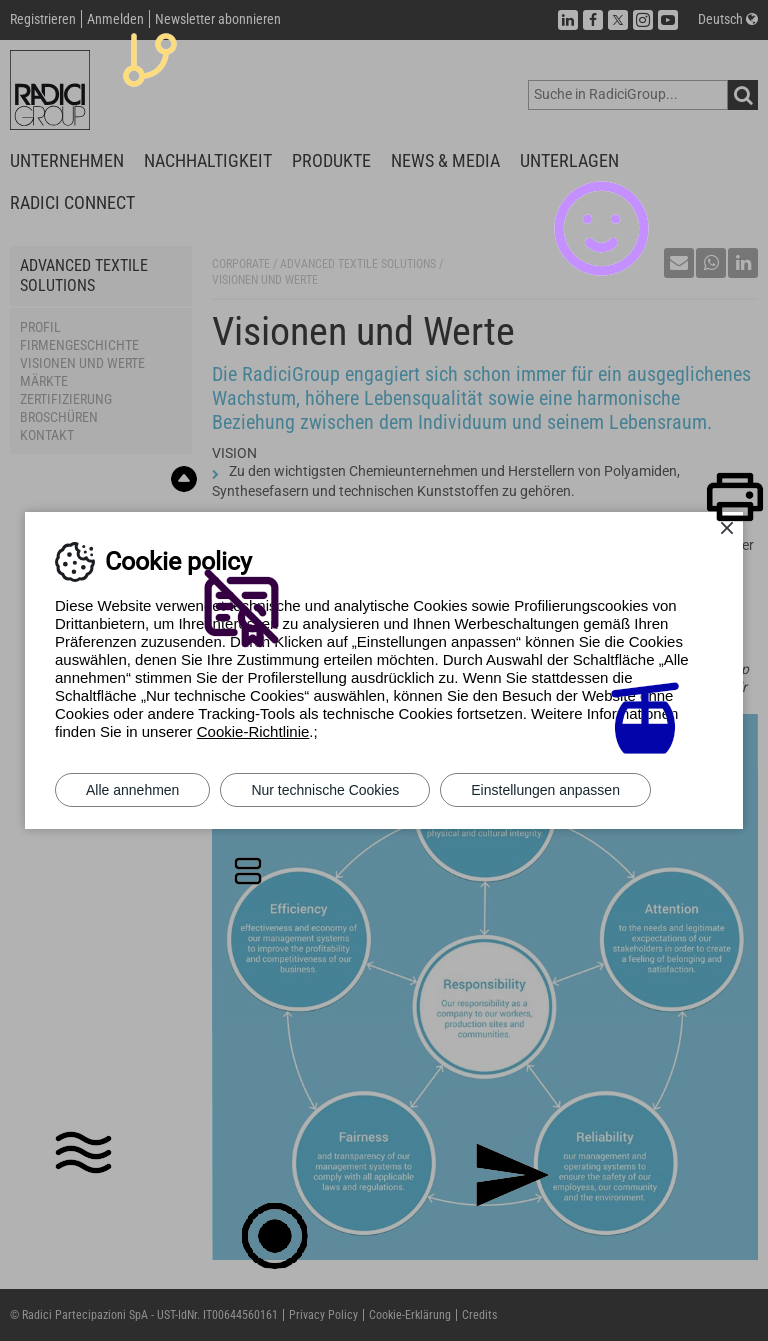 The height and width of the screenshot is (1341, 768). I want to click on certificate or credential is unavailable, so click(241, 606).